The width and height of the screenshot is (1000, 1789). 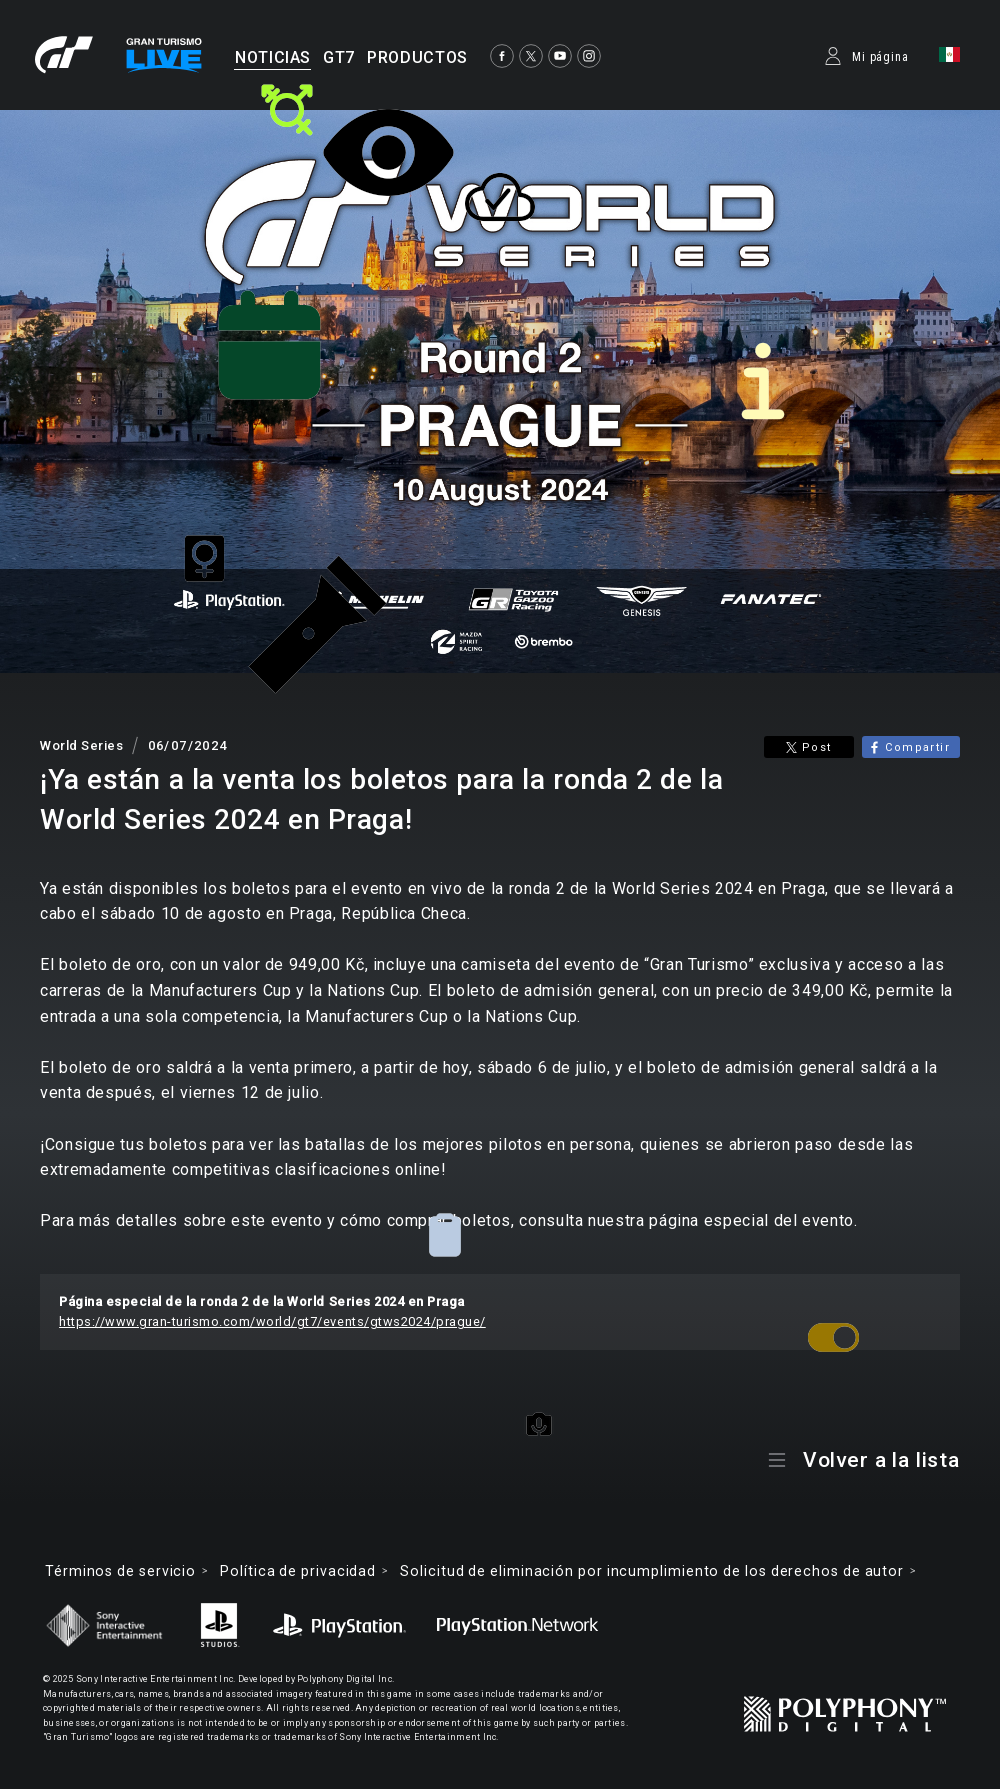 I want to click on view or preview content, so click(x=388, y=152).